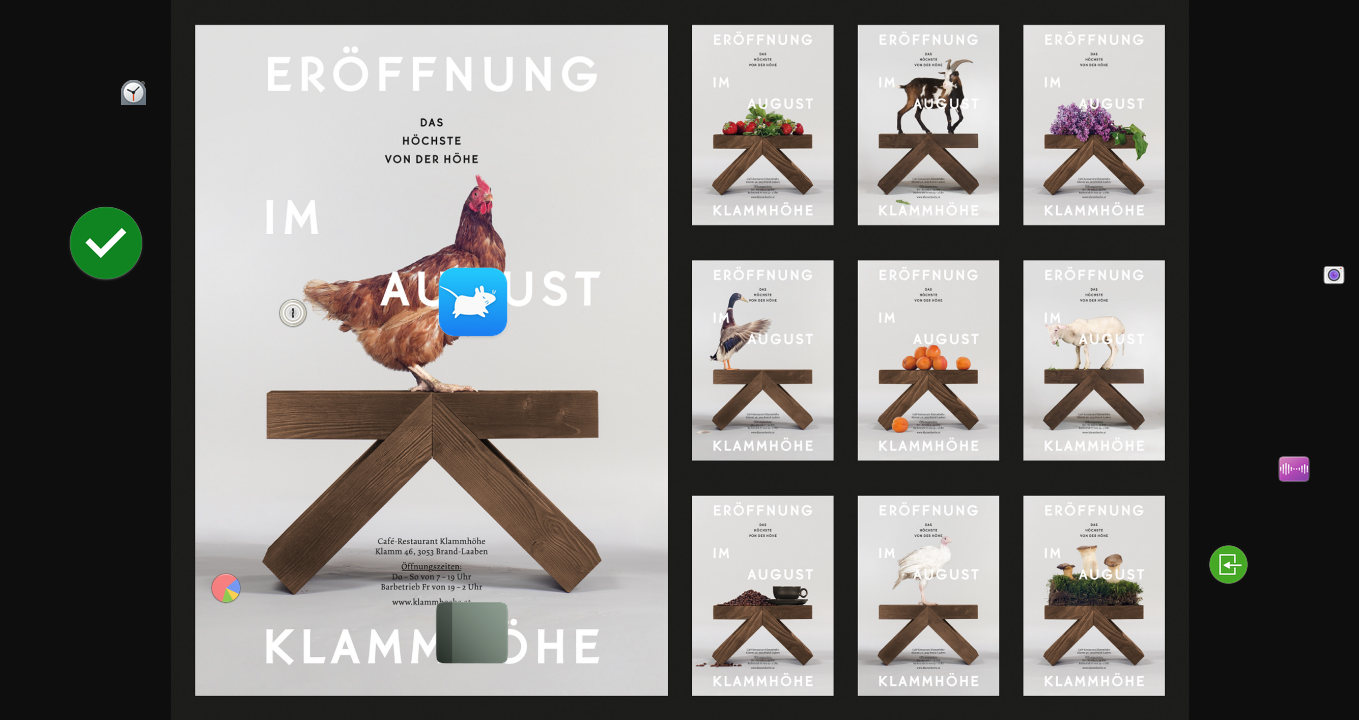 Image resolution: width=1359 pixels, height=720 pixels. What do you see at coordinates (293, 313) in the screenshot?
I see `open seahorse password and encryption key manager` at bounding box center [293, 313].